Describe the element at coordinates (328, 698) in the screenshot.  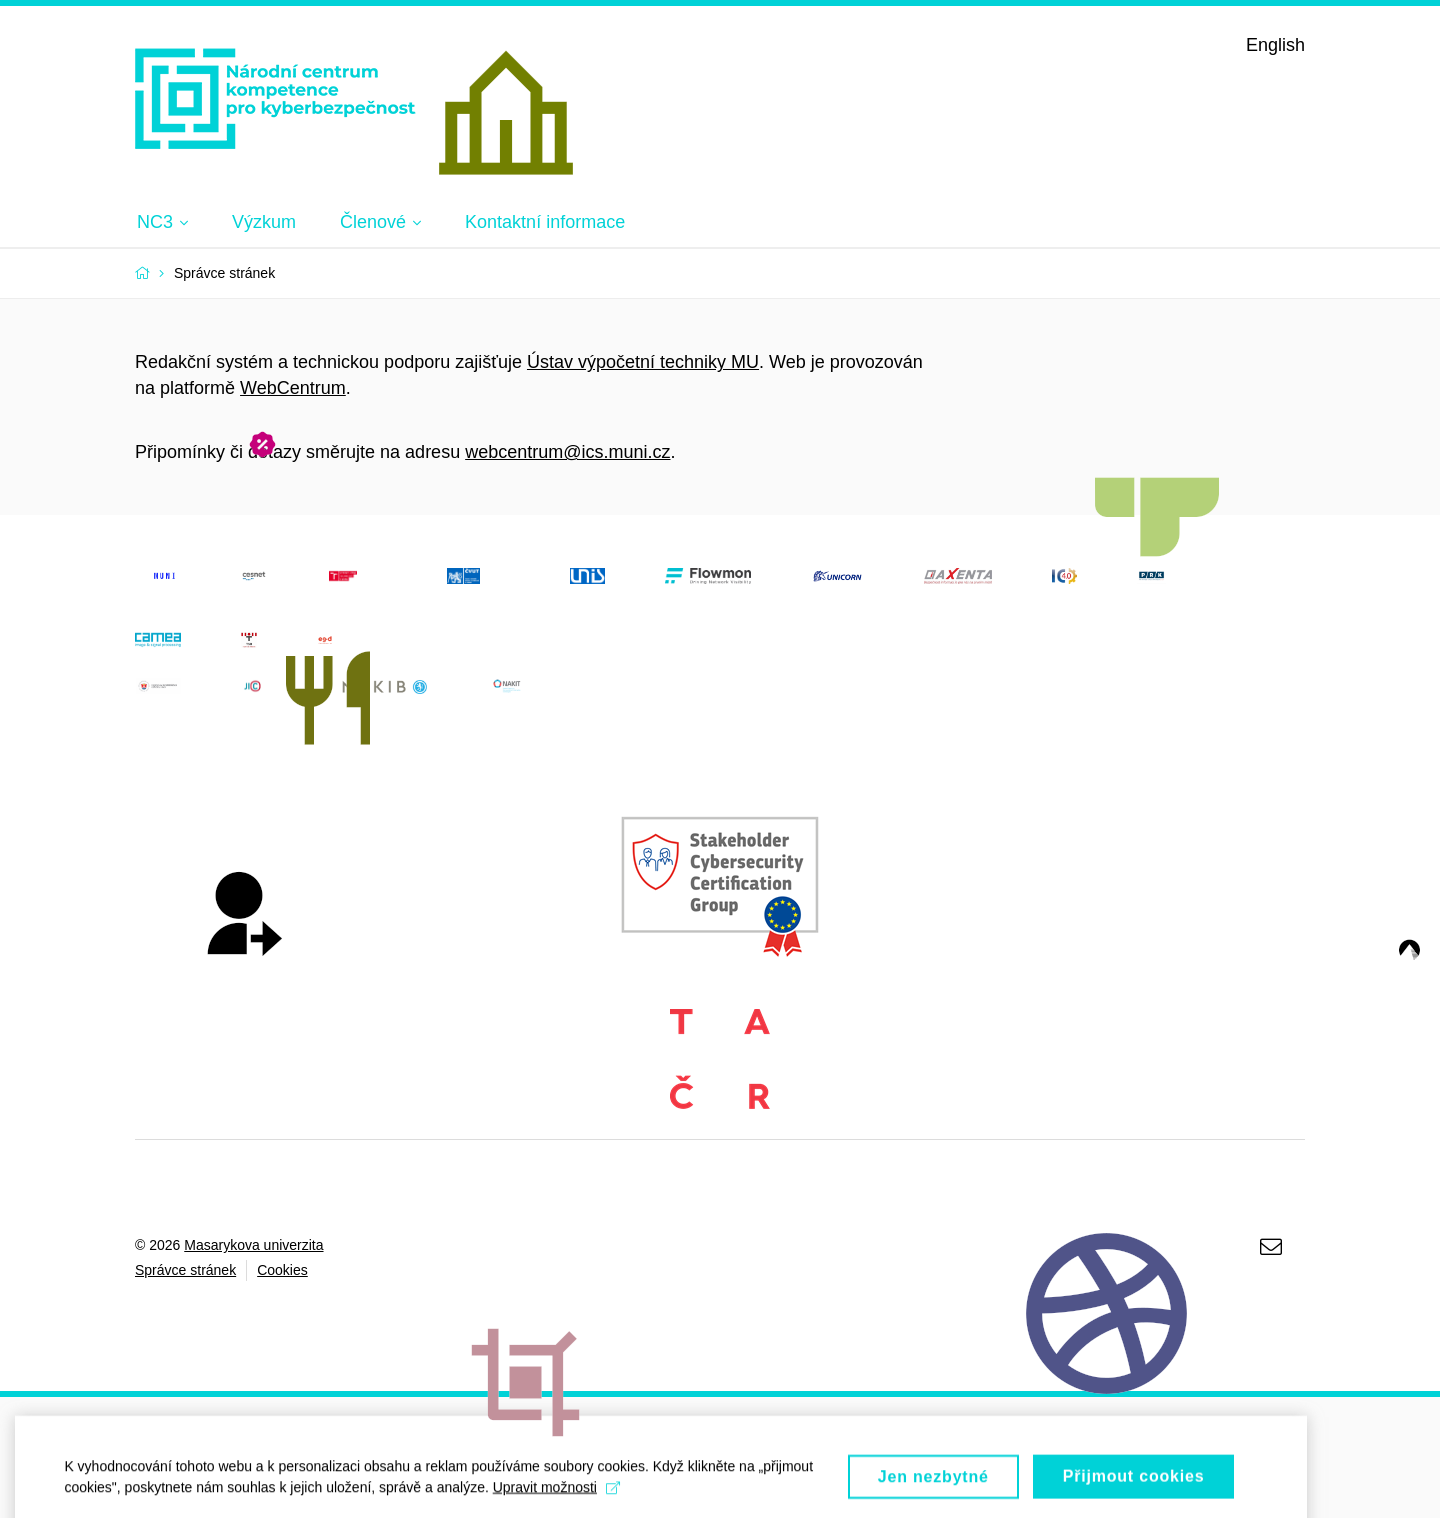
I see `find nearby restaurants` at that location.